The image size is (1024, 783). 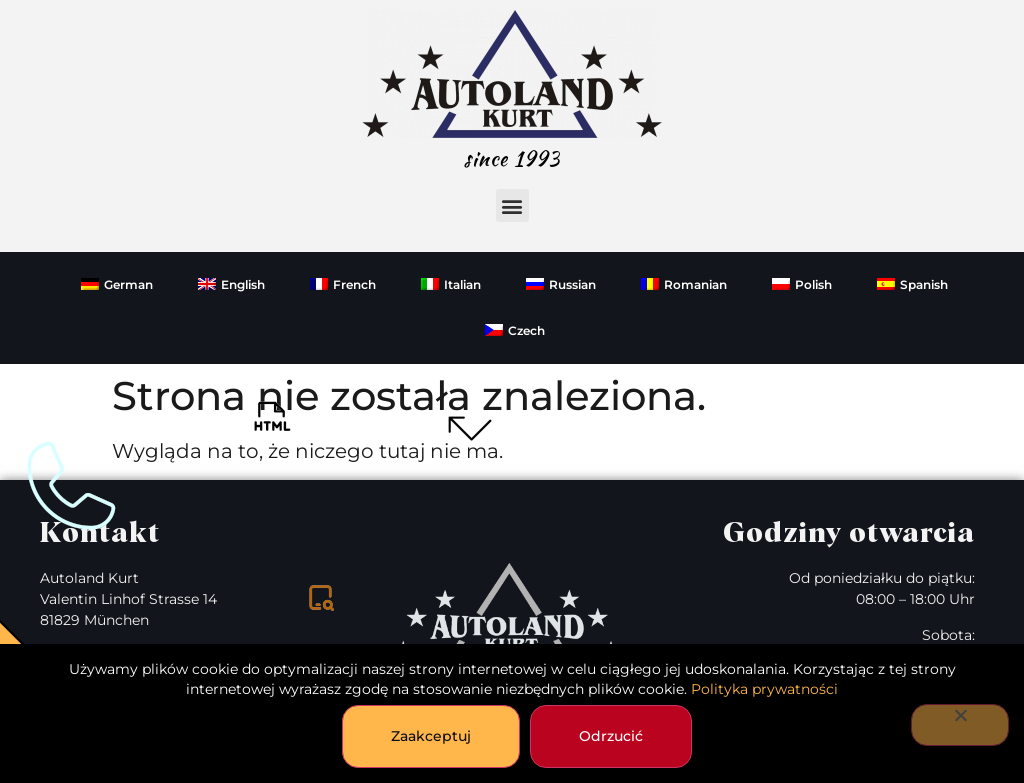 What do you see at coordinates (320, 597) in the screenshot?
I see `search for content on iPad` at bounding box center [320, 597].